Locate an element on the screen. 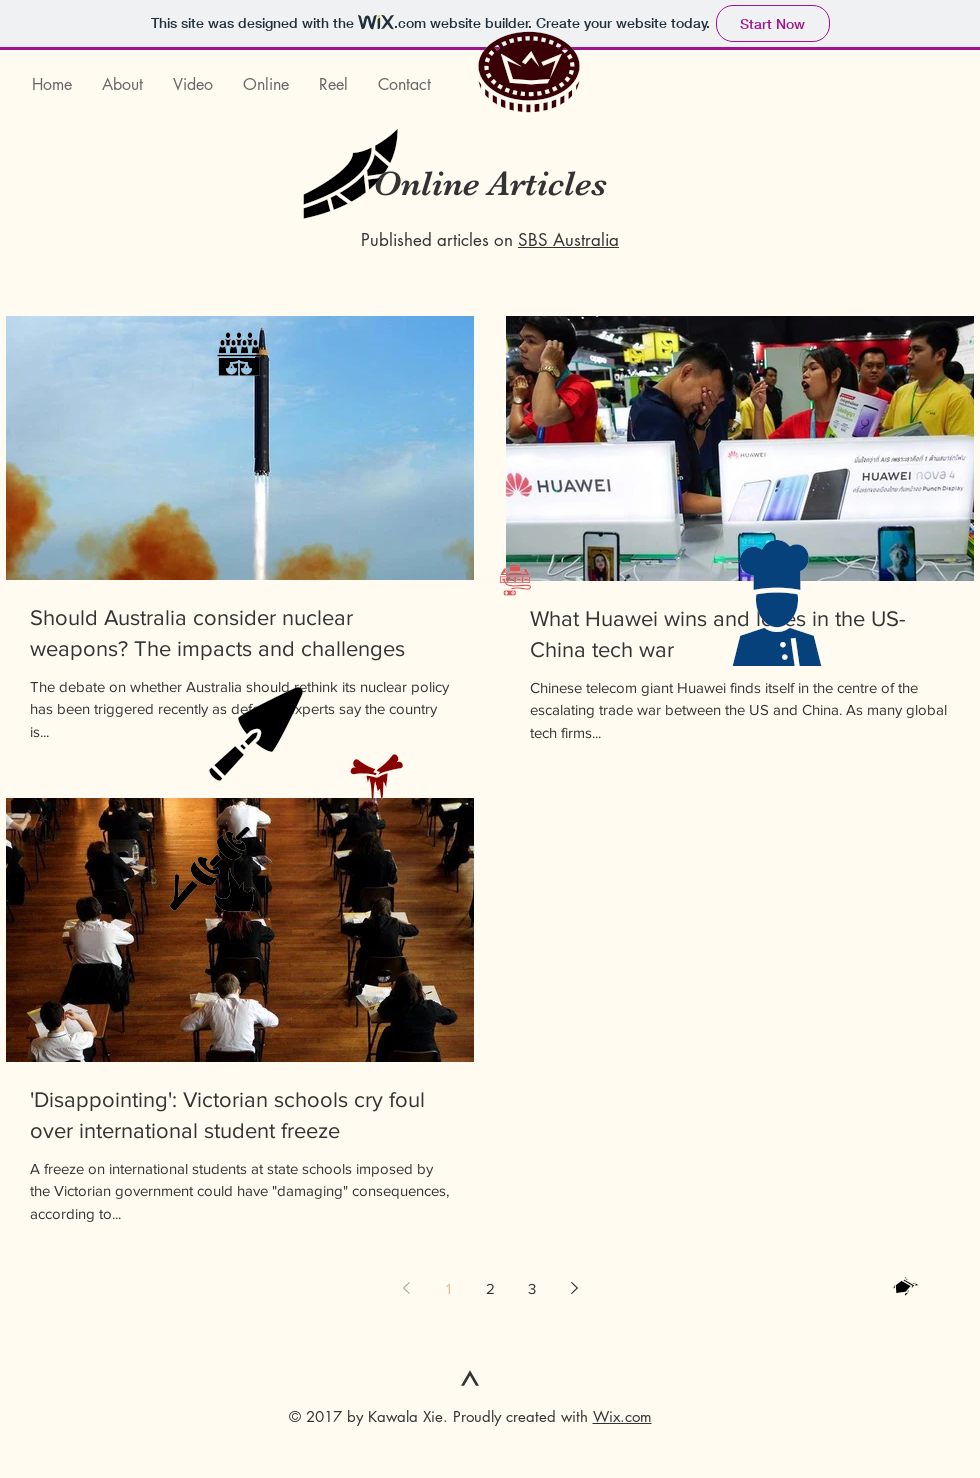 This screenshot has width=980, height=1478. roast marshmallows over a campfire is located at coordinates (211, 869).